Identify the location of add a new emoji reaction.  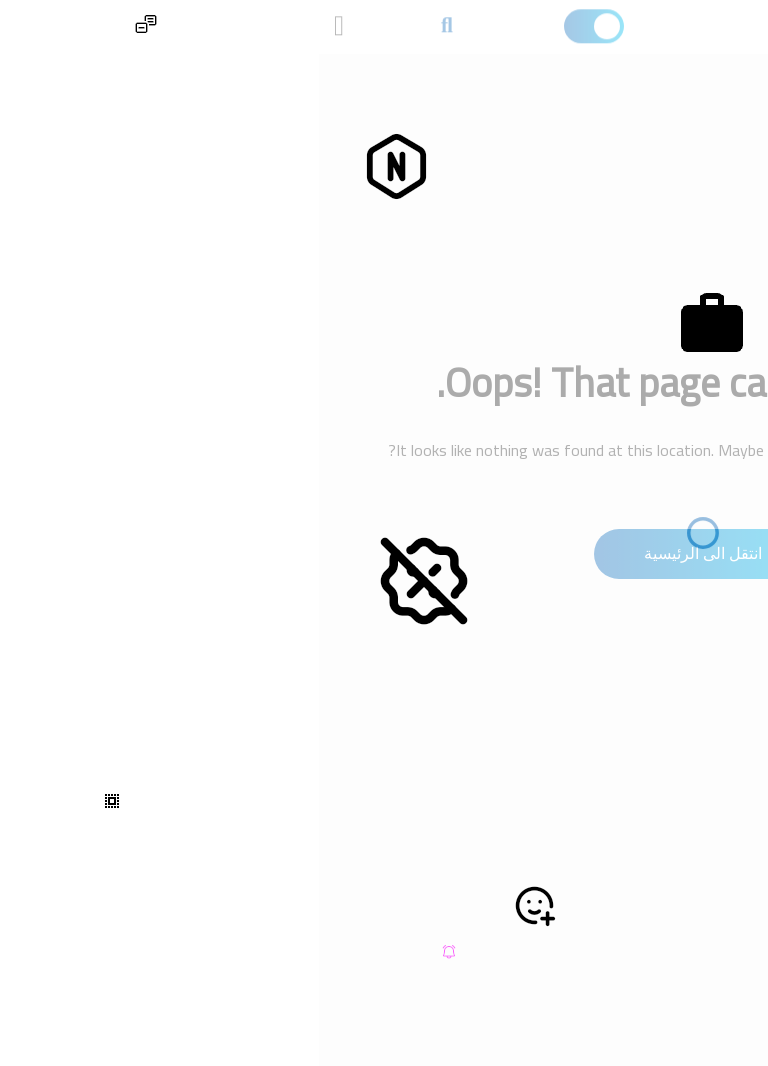
(534, 905).